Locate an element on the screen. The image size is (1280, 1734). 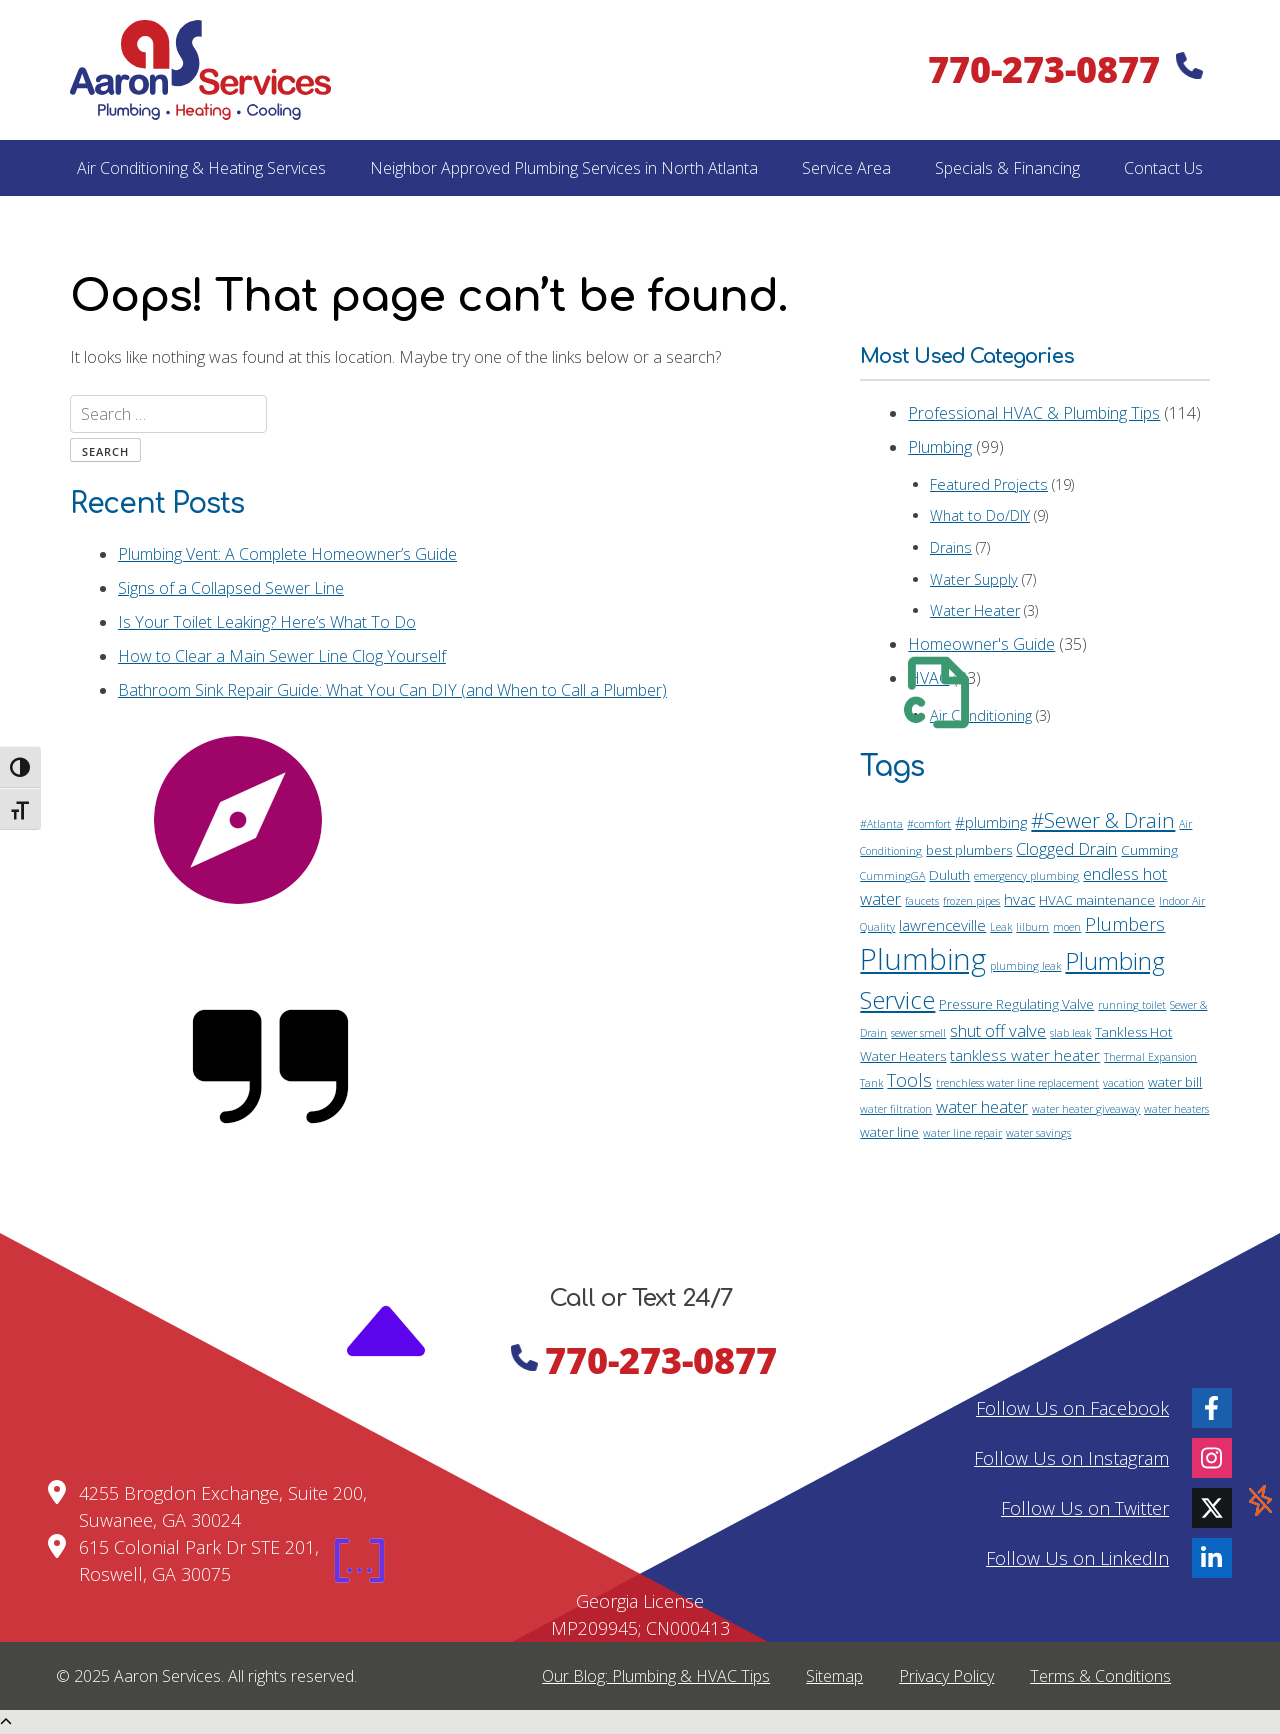
contains or groups related content is located at coordinates (359, 1560).